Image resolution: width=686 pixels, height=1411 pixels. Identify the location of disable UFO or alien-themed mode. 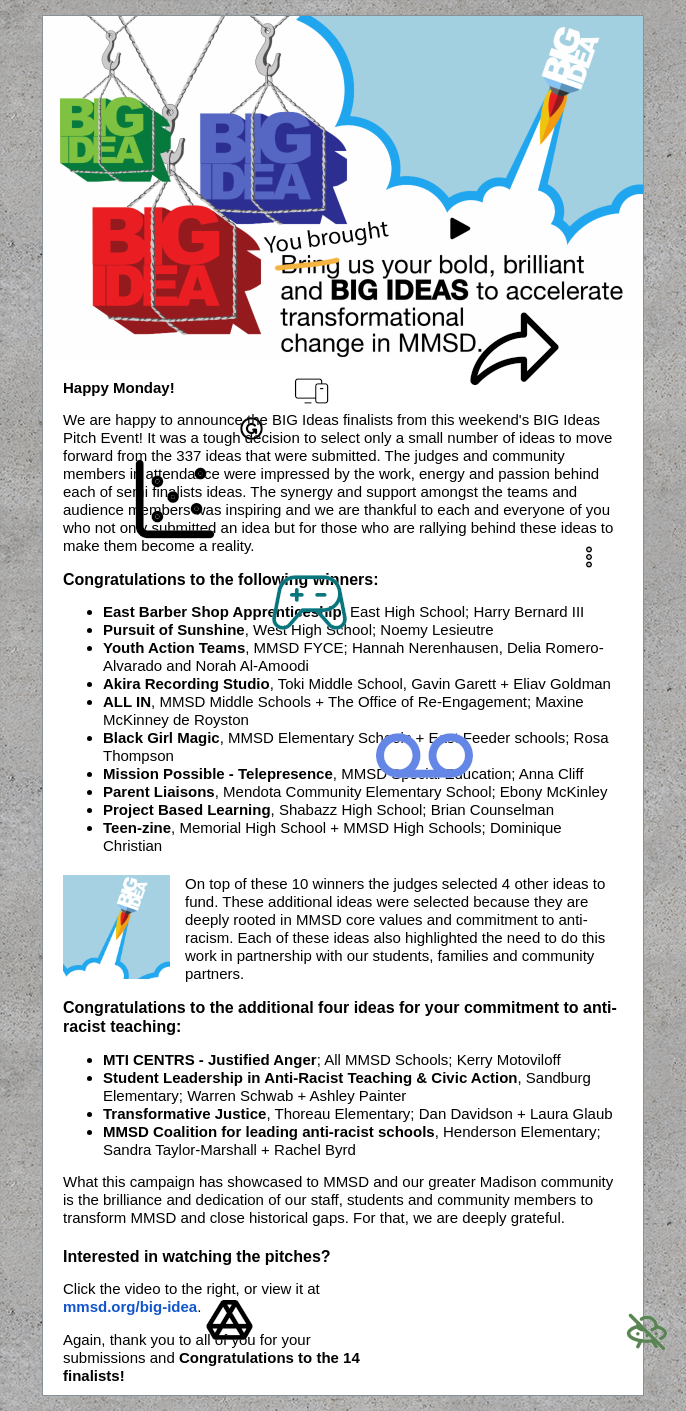
(647, 1332).